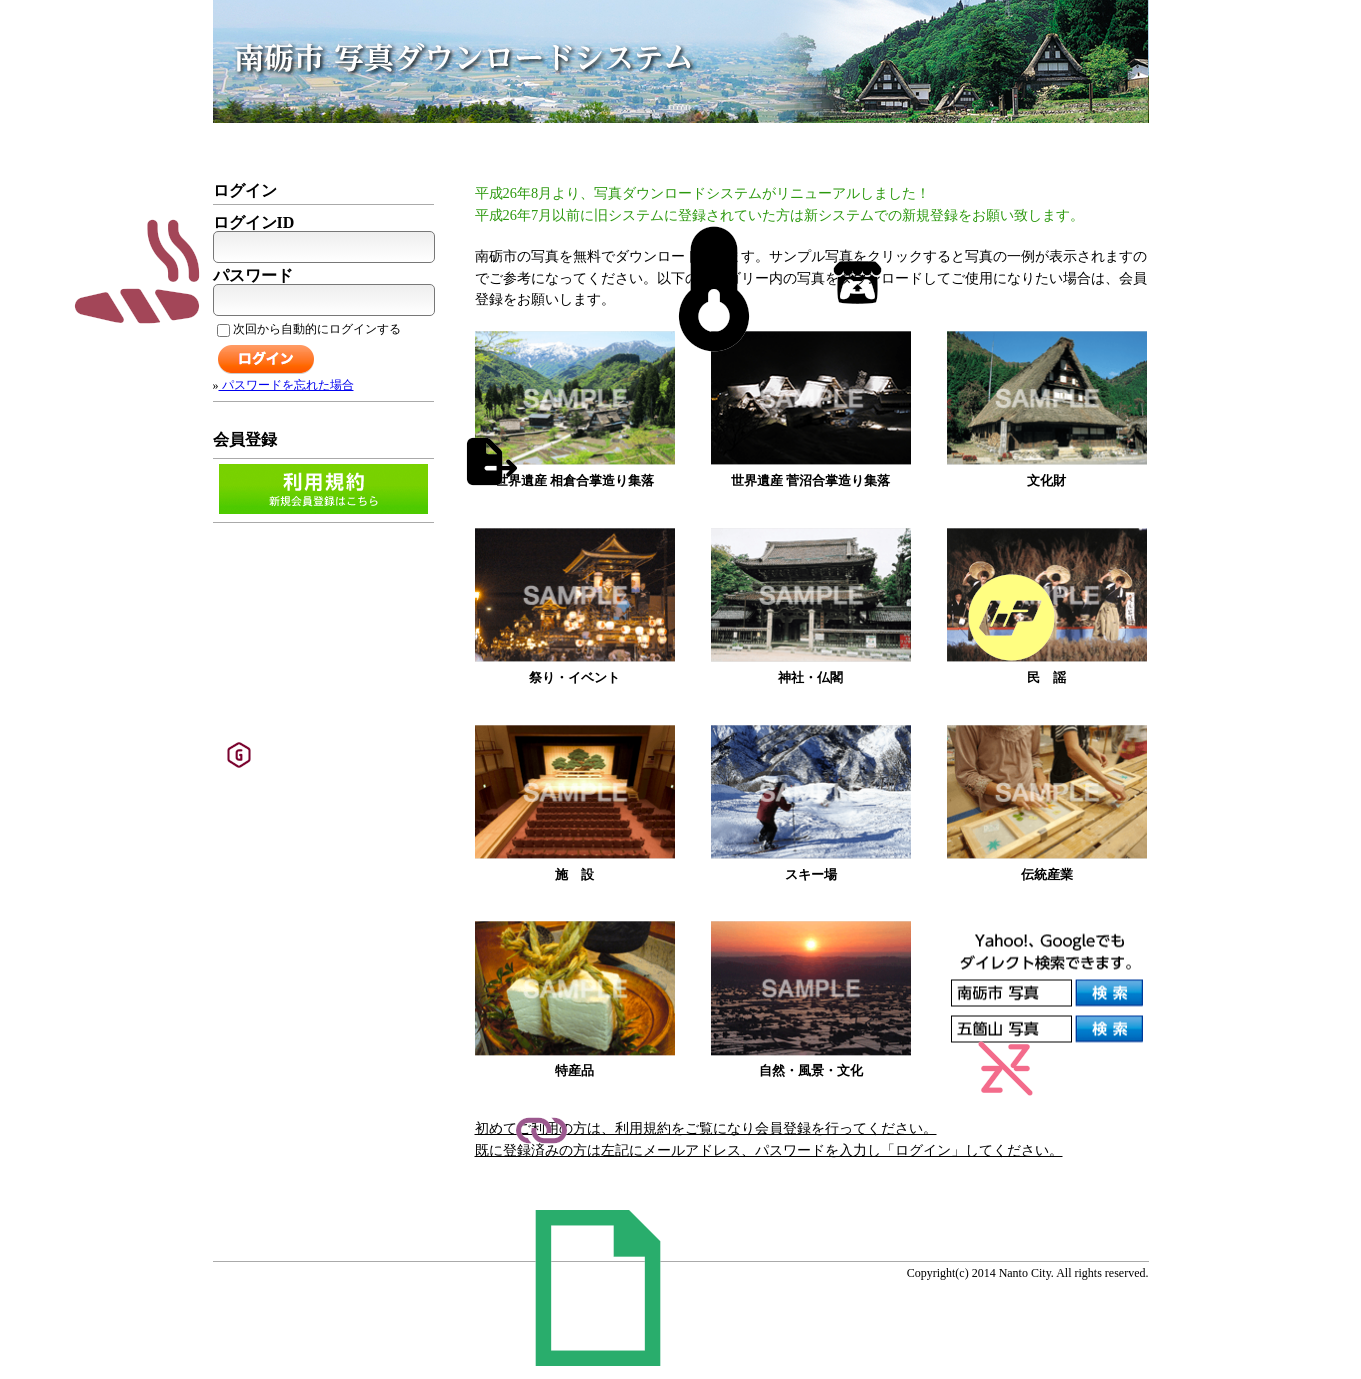  Describe the element at coordinates (490, 461) in the screenshot. I see `export file or document` at that location.